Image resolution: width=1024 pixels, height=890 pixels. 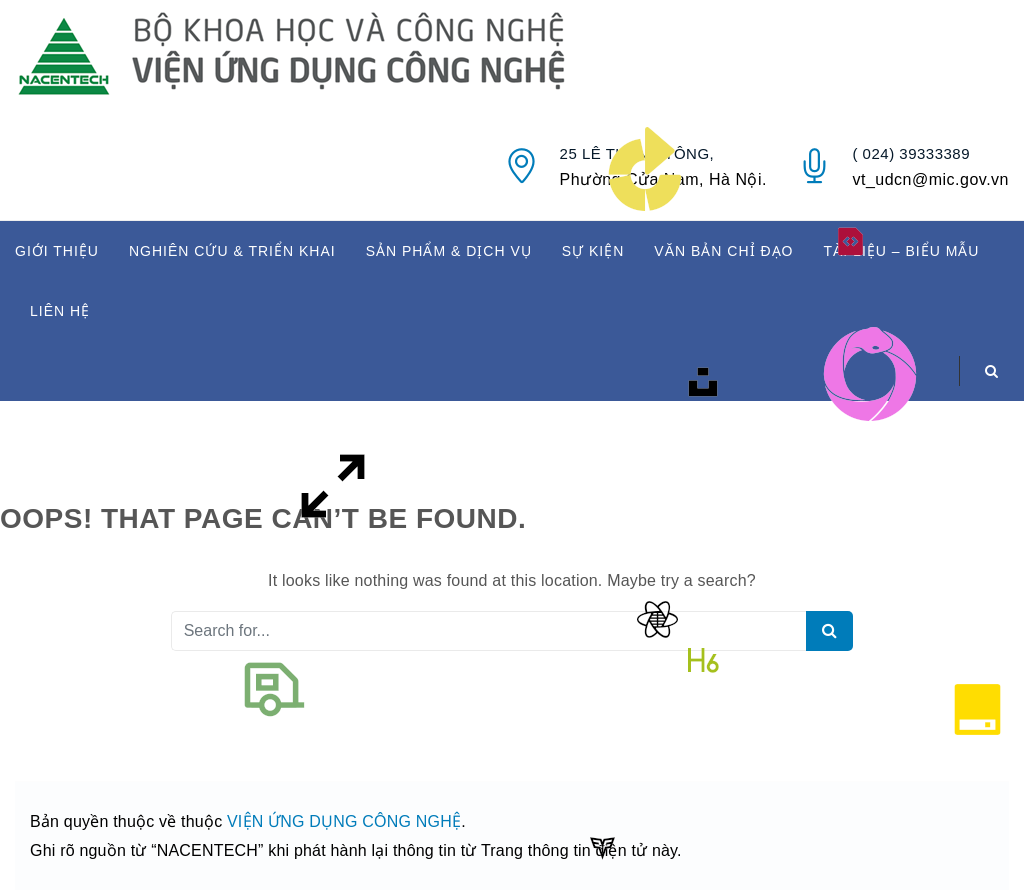 I want to click on PyPy Python interpreter branding, so click(x=870, y=374).